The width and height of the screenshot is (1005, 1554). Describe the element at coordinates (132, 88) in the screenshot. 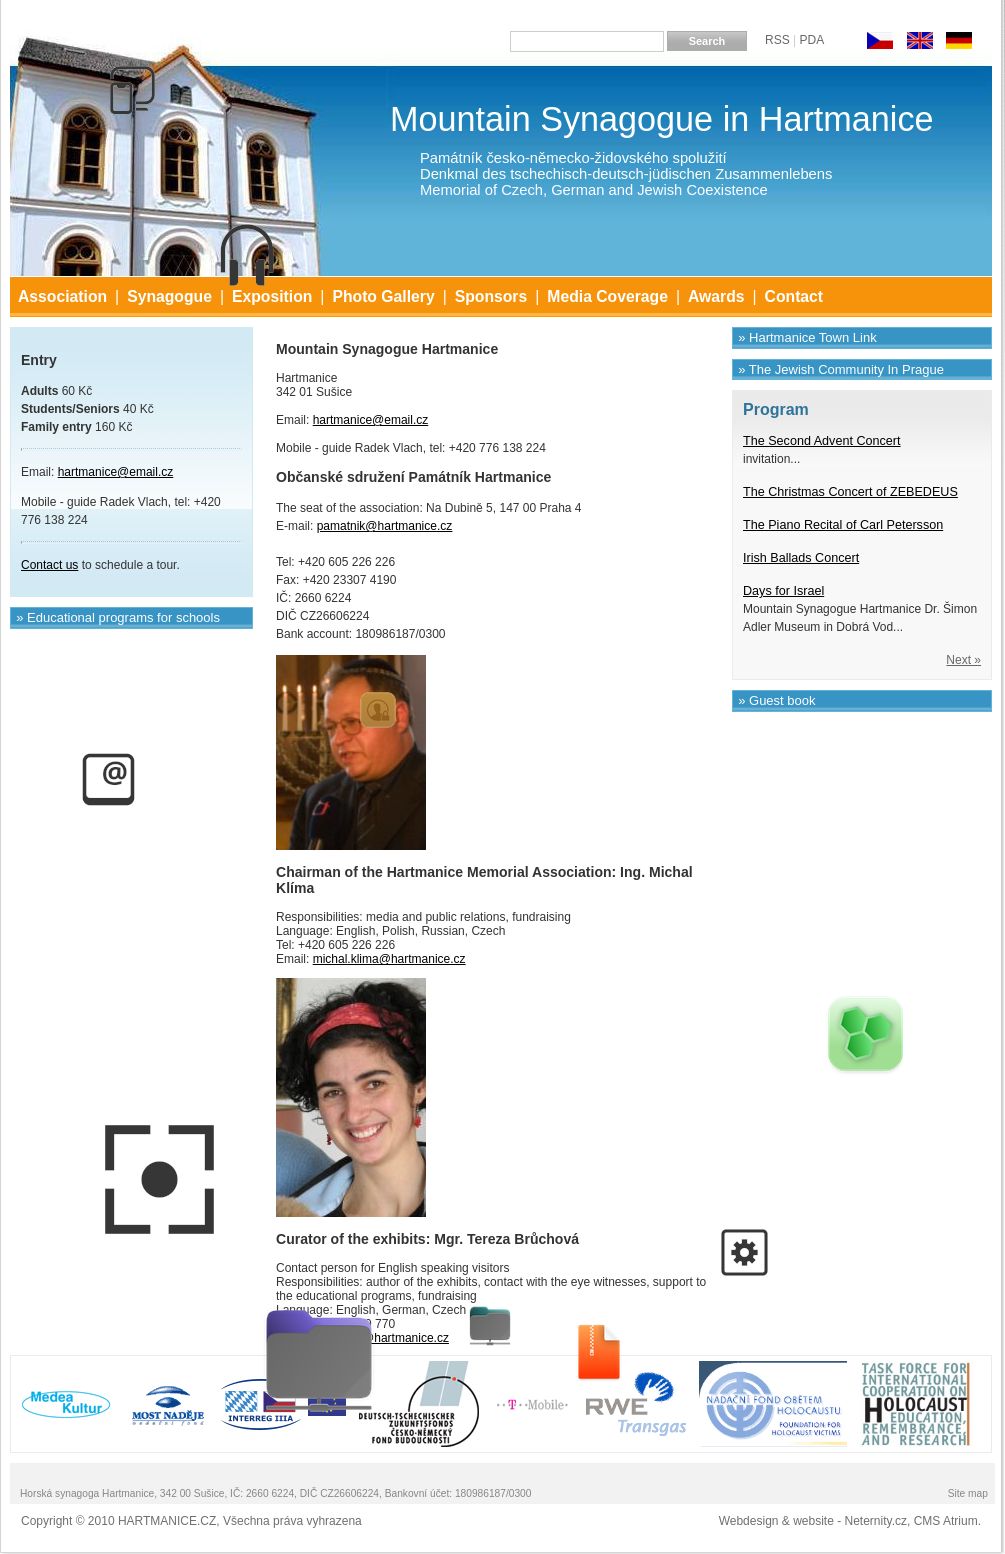

I see `link or sync devices together` at that location.